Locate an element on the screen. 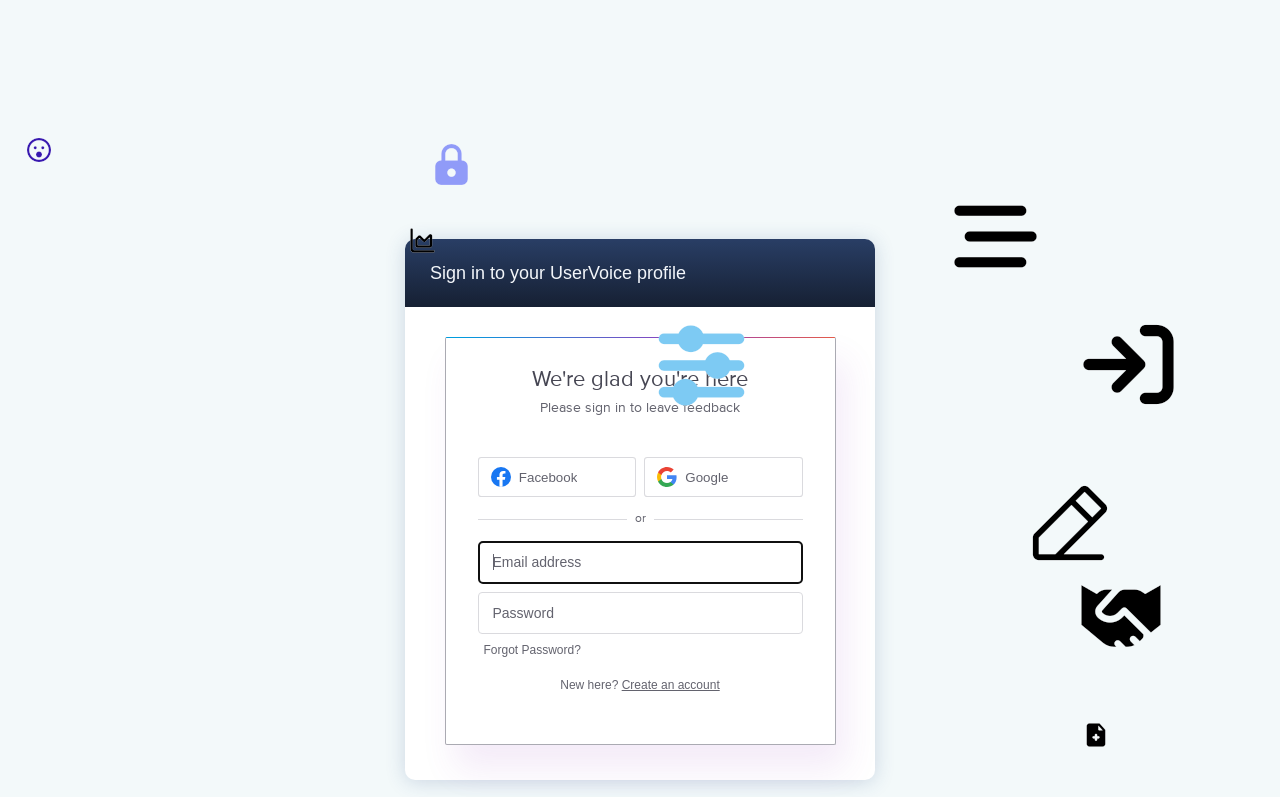  create a new file is located at coordinates (1096, 735).